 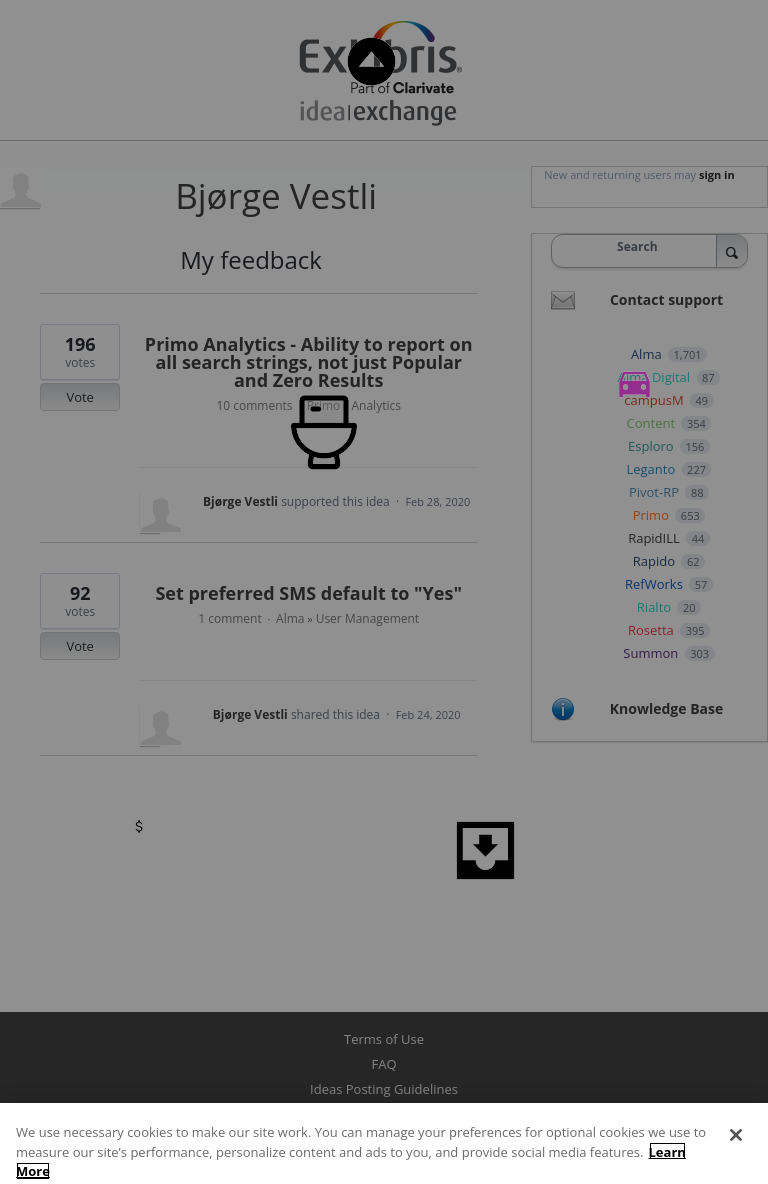 I want to click on collapse an expanded section, so click(x=371, y=61).